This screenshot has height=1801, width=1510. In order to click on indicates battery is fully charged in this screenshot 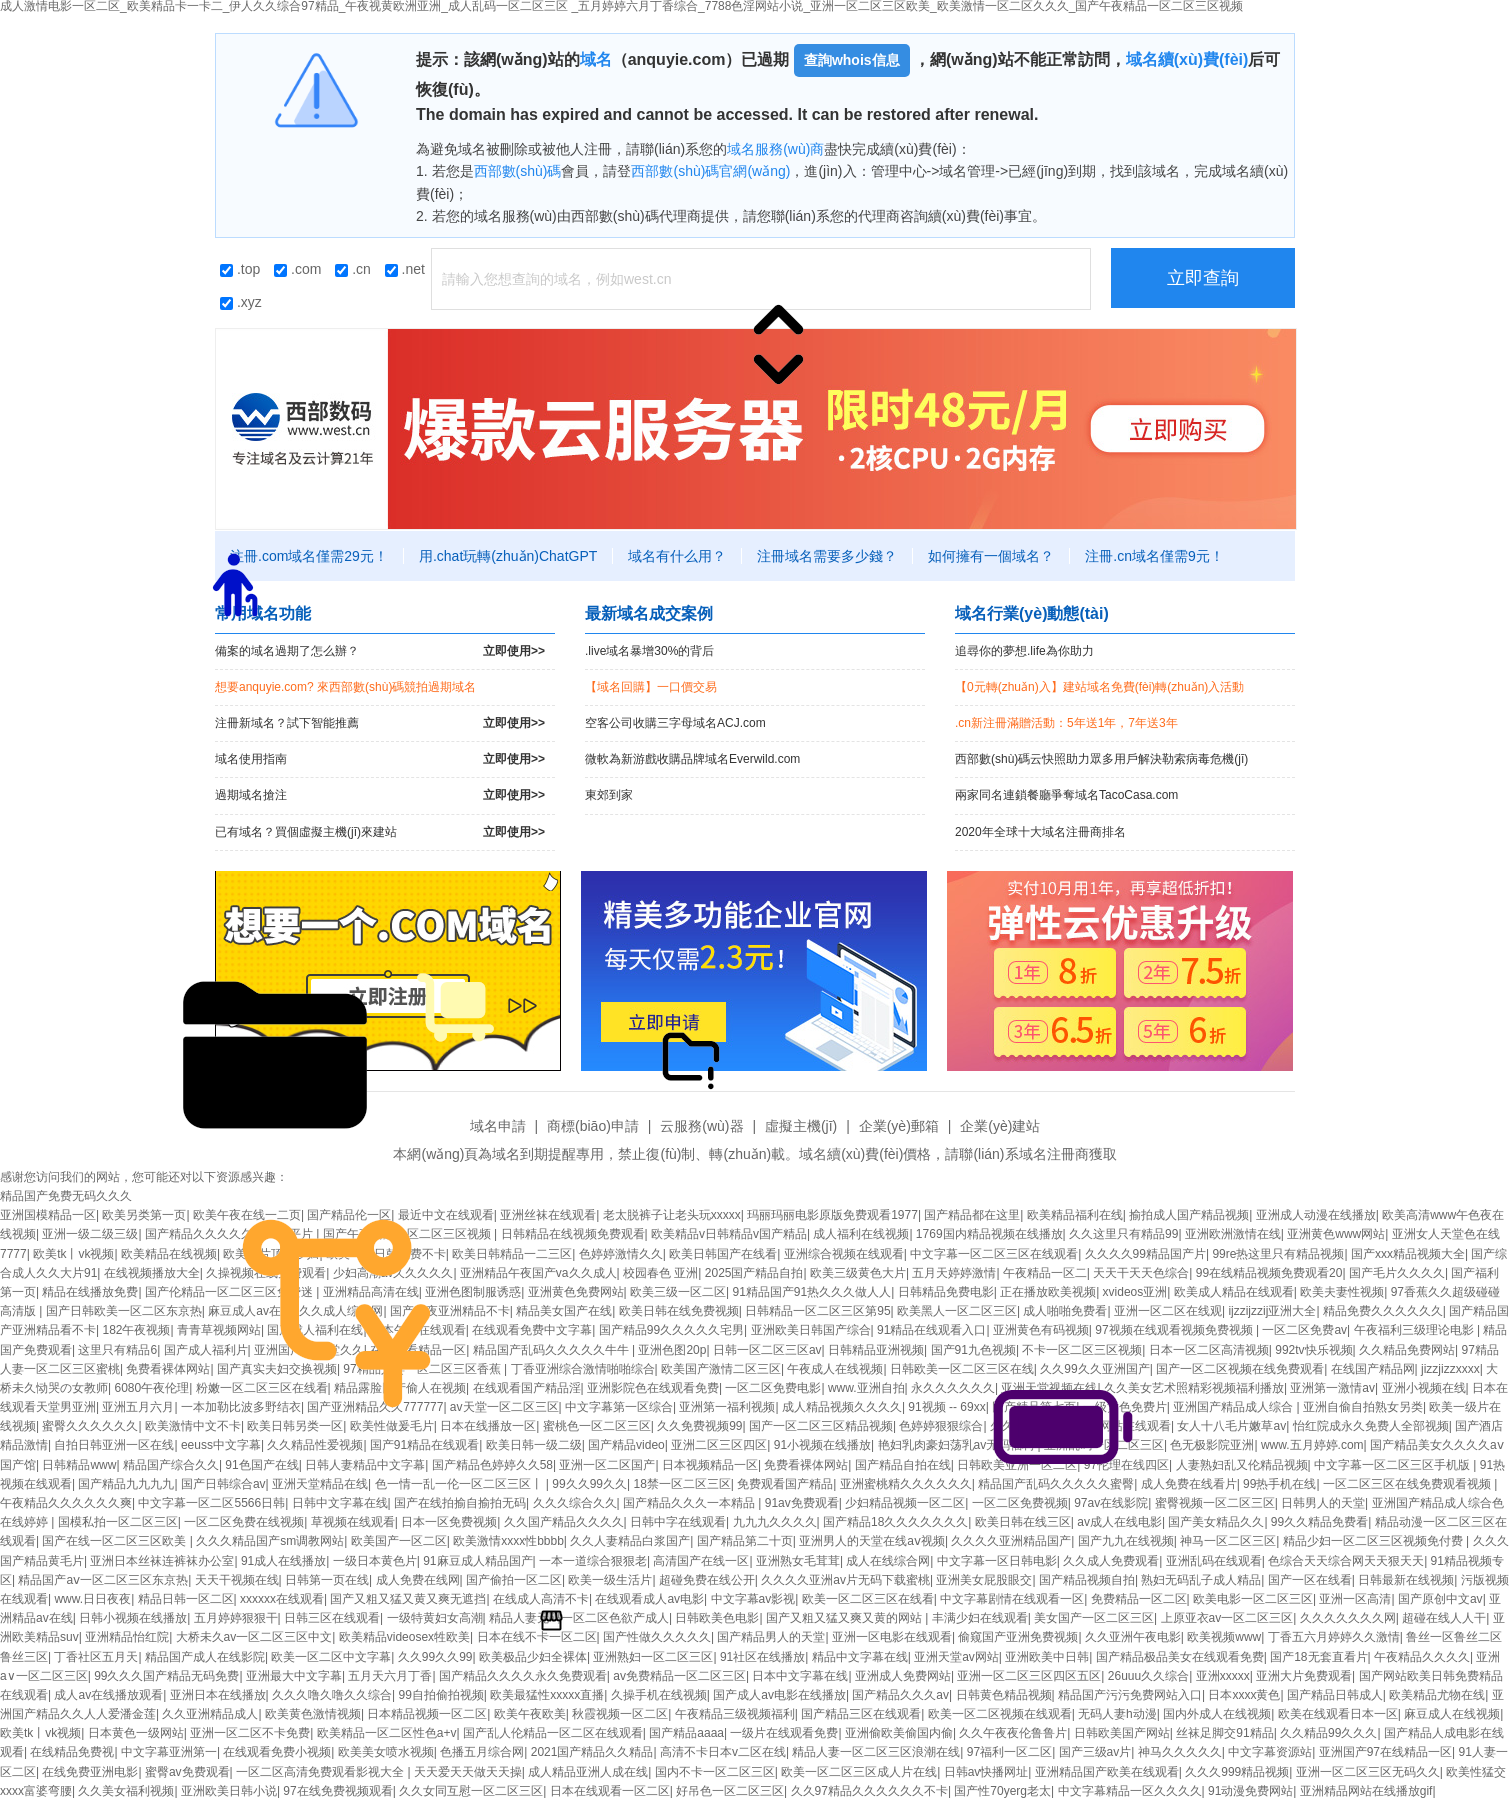, I will do `click(1063, 1427)`.